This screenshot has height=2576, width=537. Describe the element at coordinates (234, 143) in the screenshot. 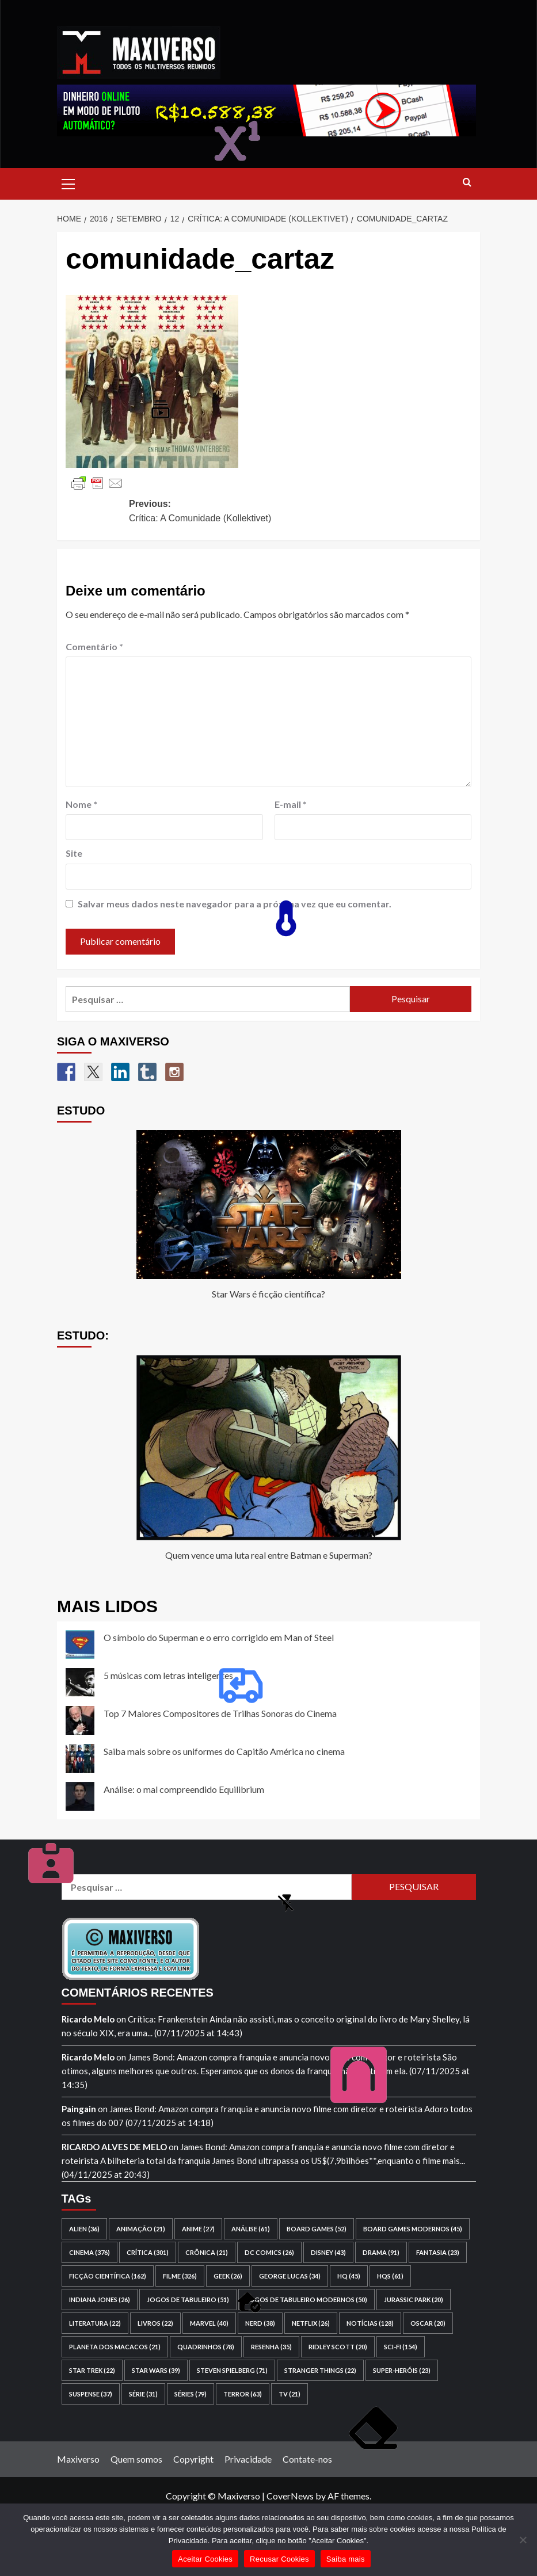

I see `apply superscript formatting to selected text` at that location.